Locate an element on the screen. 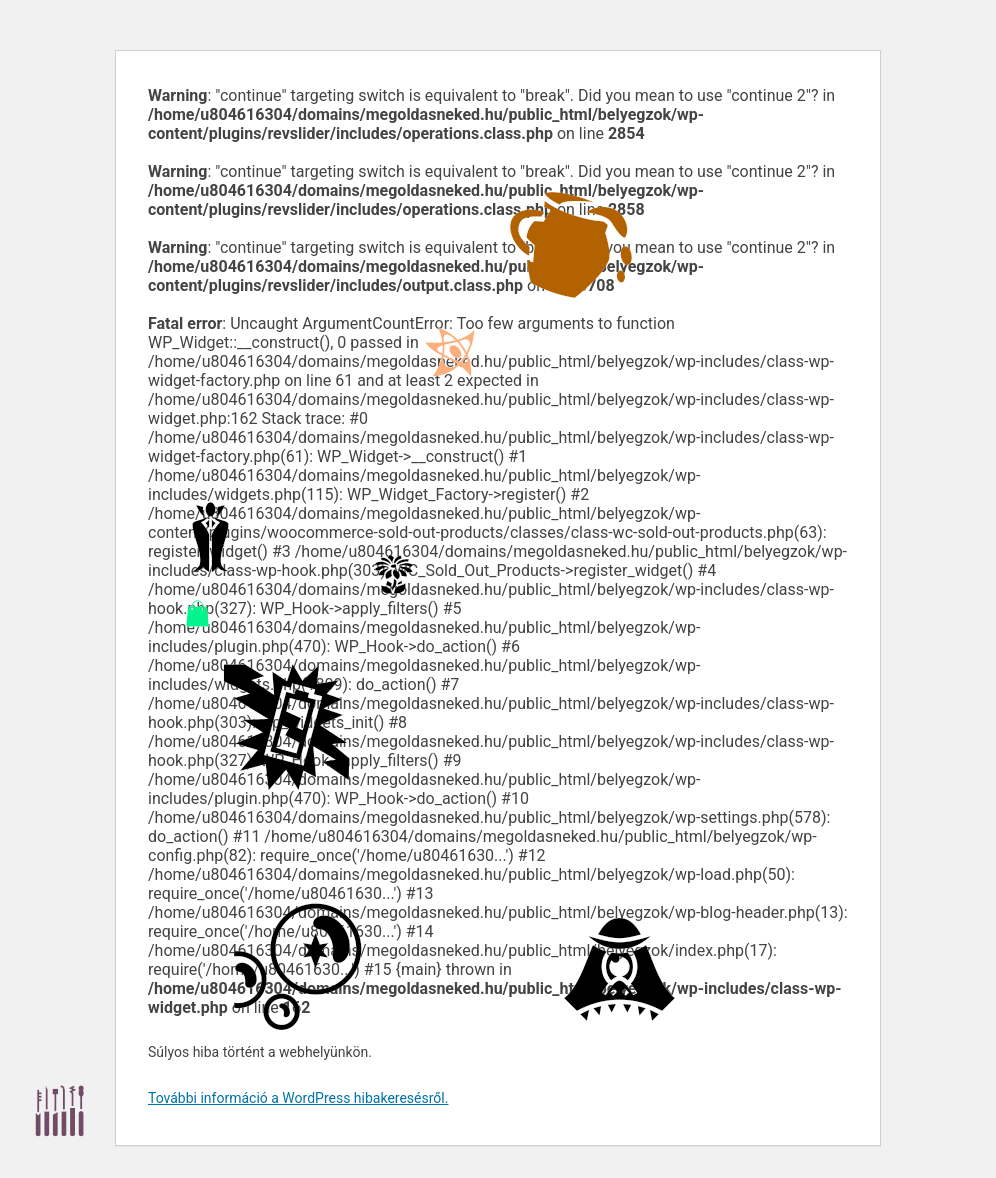 Image resolution: width=996 pixels, height=1178 pixels. boost or recharge energy is located at coordinates (286, 727).